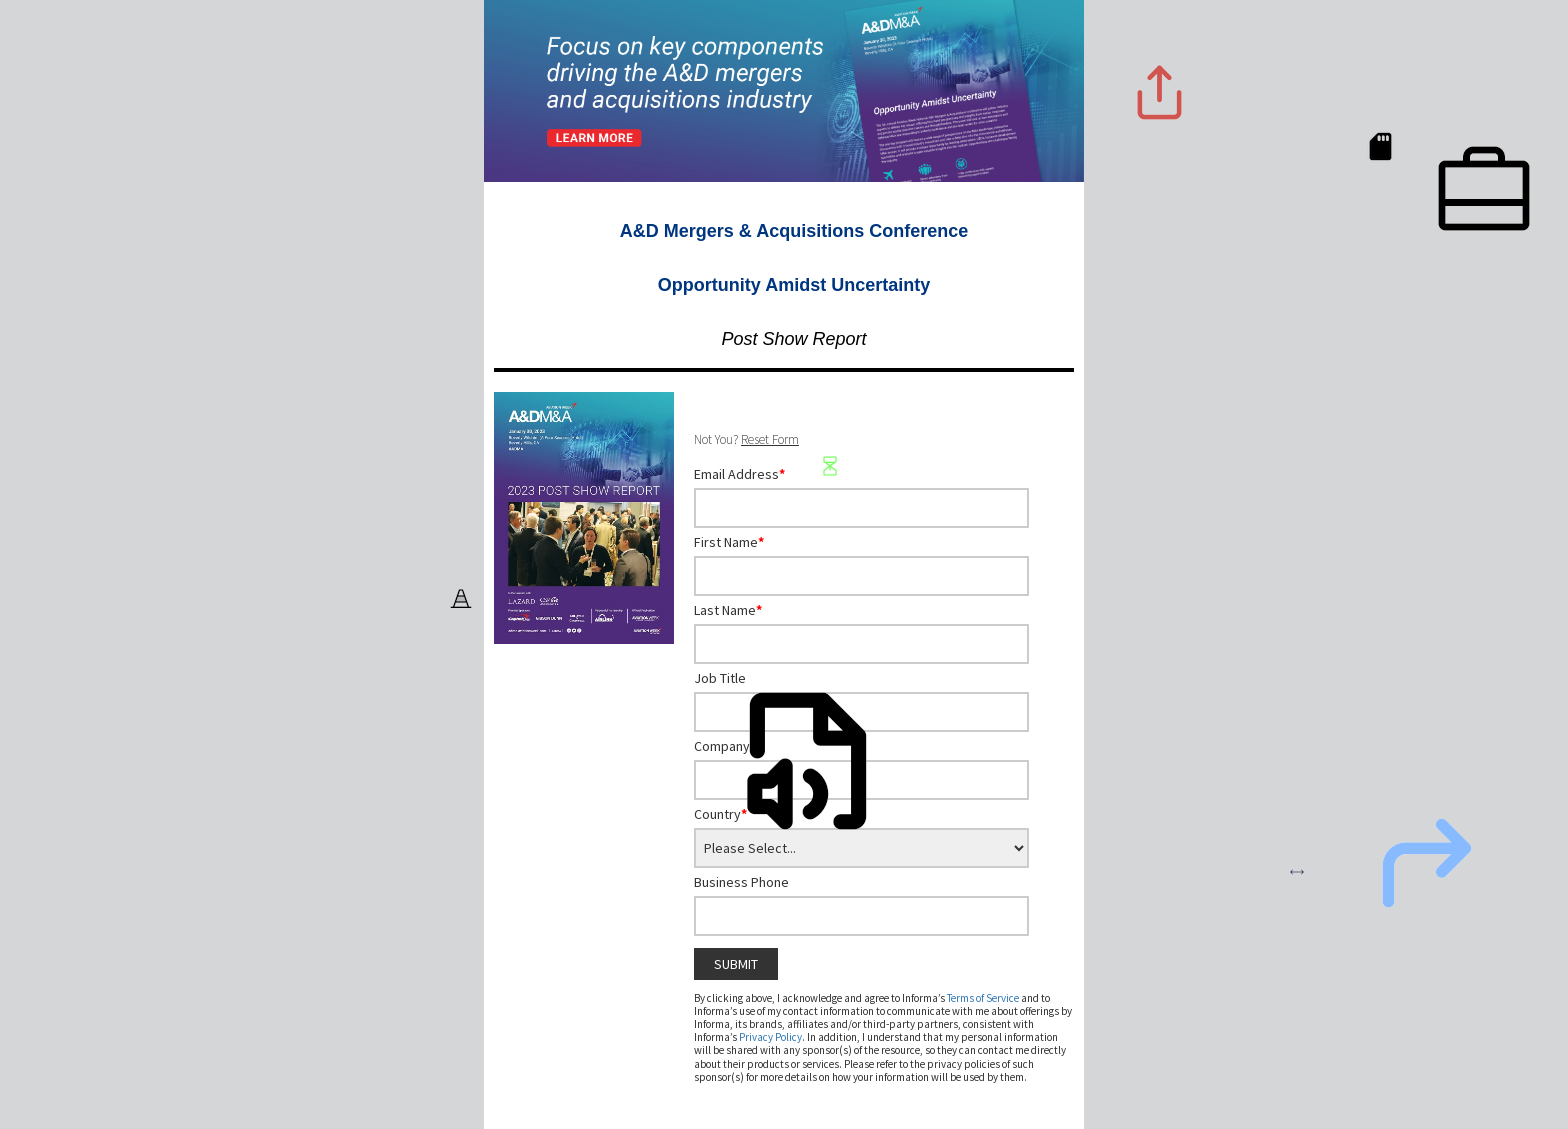 Image resolution: width=1568 pixels, height=1129 pixels. What do you see at coordinates (830, 466) in the screenshot?
I see `indicates a task or process in progress` at bounding box center [830, 466].